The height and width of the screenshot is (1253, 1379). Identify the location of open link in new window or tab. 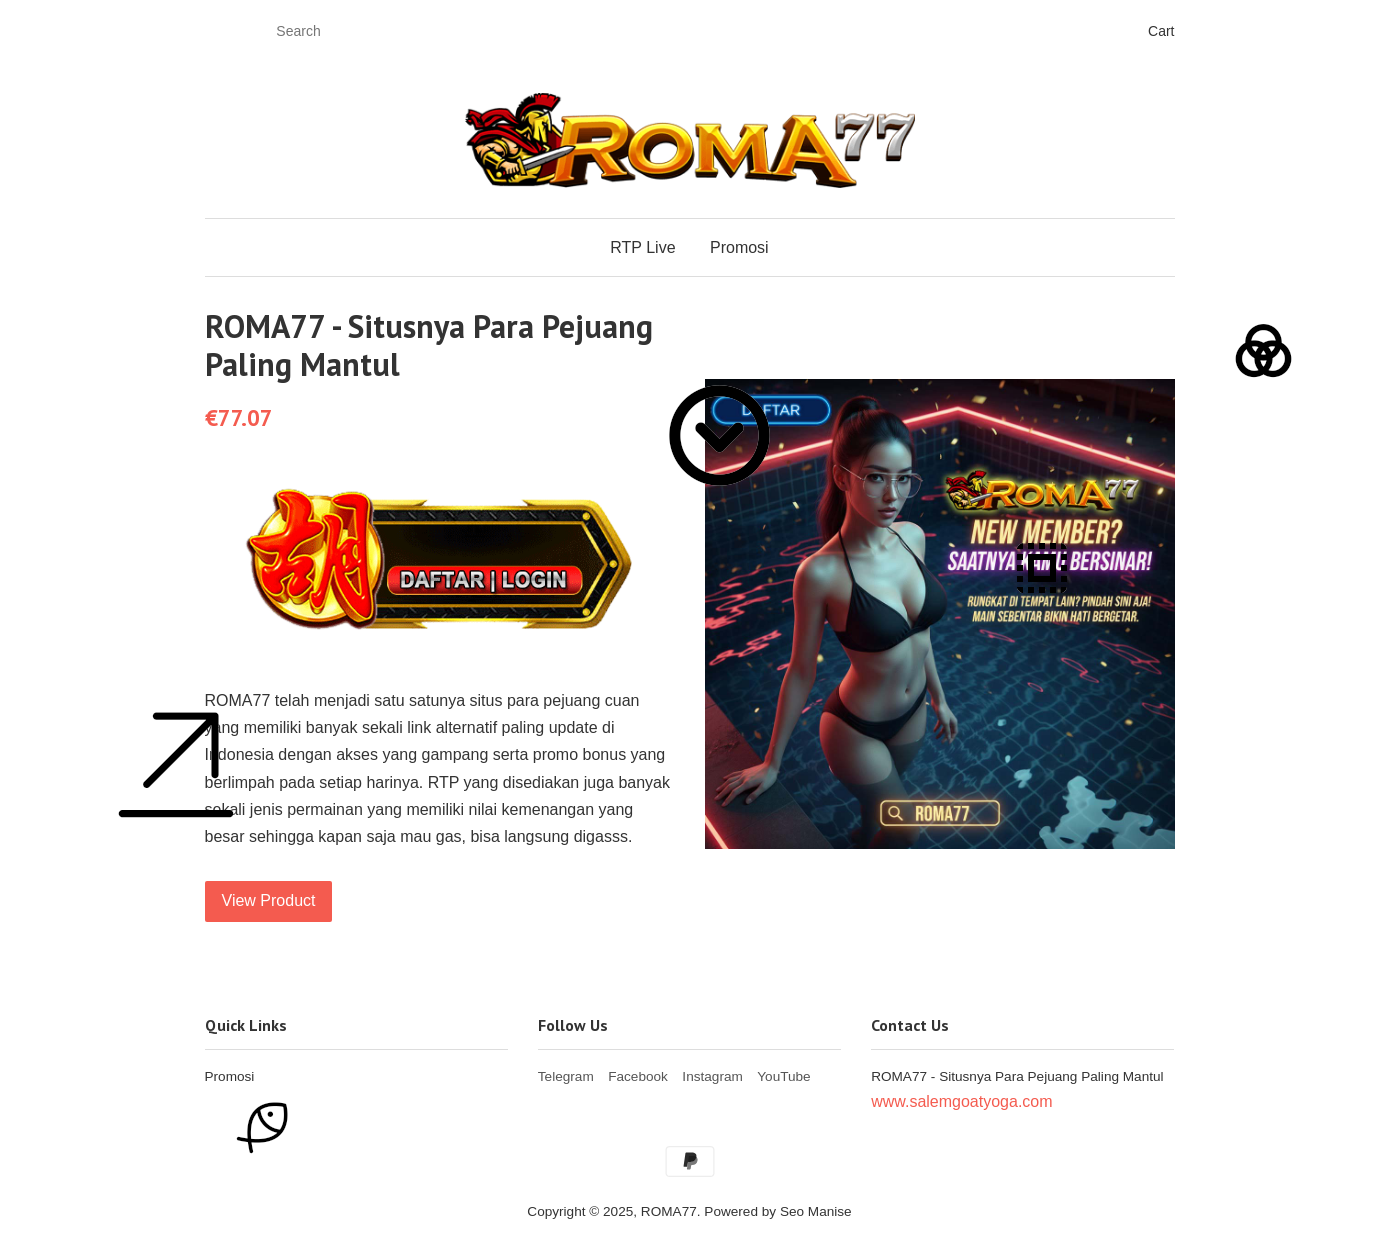
(176, 760).